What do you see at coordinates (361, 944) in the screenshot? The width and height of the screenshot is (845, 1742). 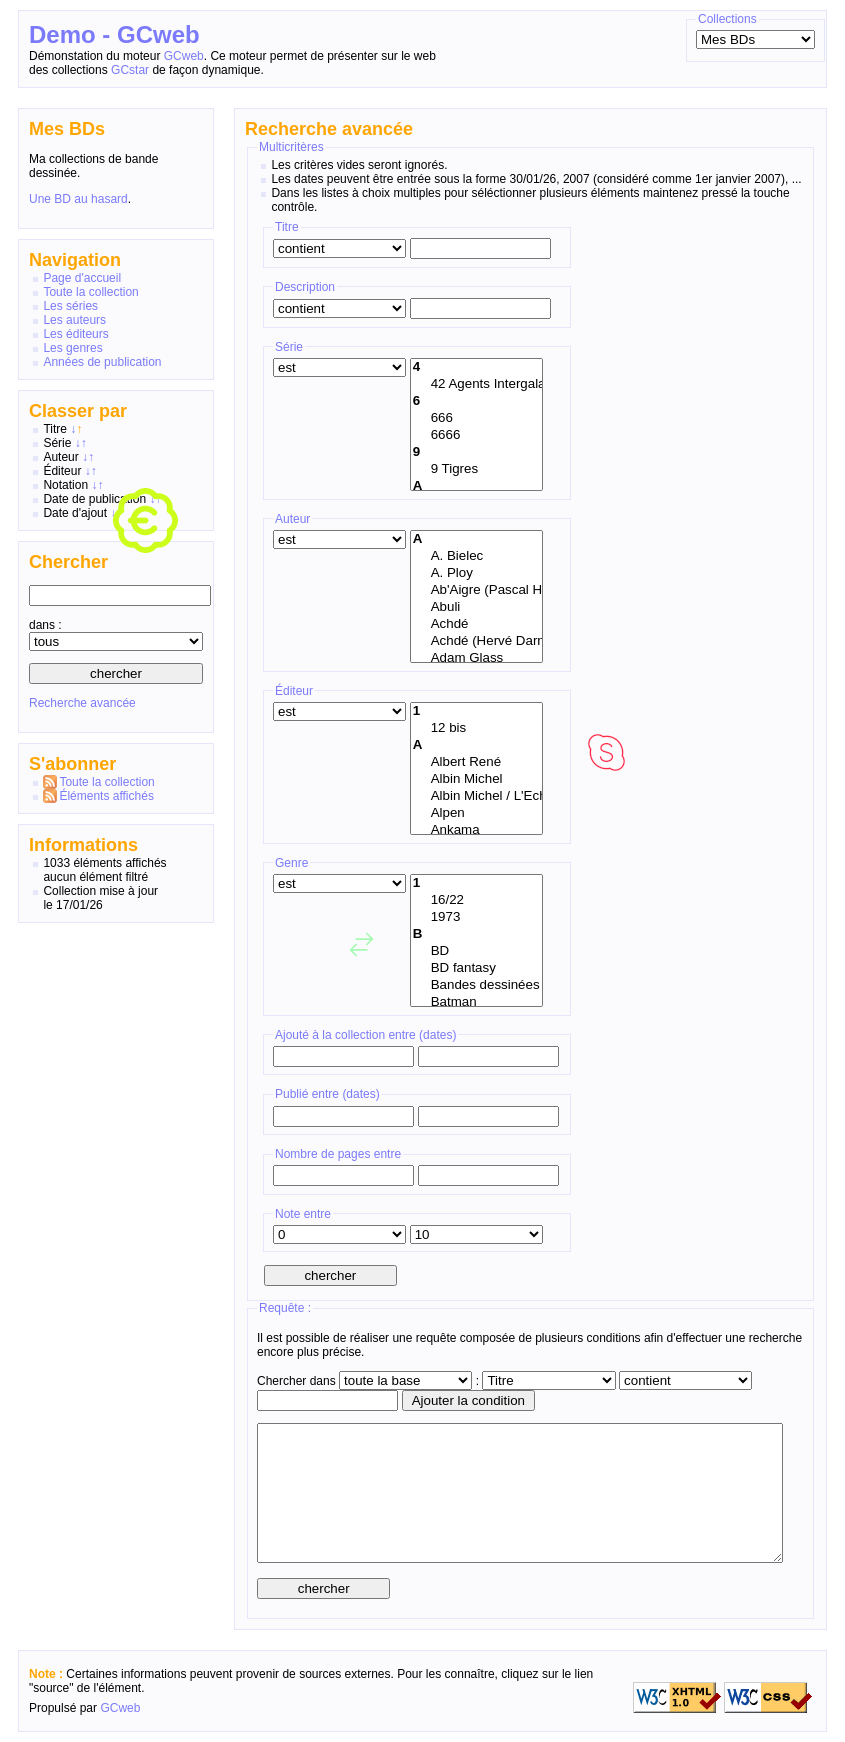 I see `swap or exchange items` at bounding box center [361, 944].